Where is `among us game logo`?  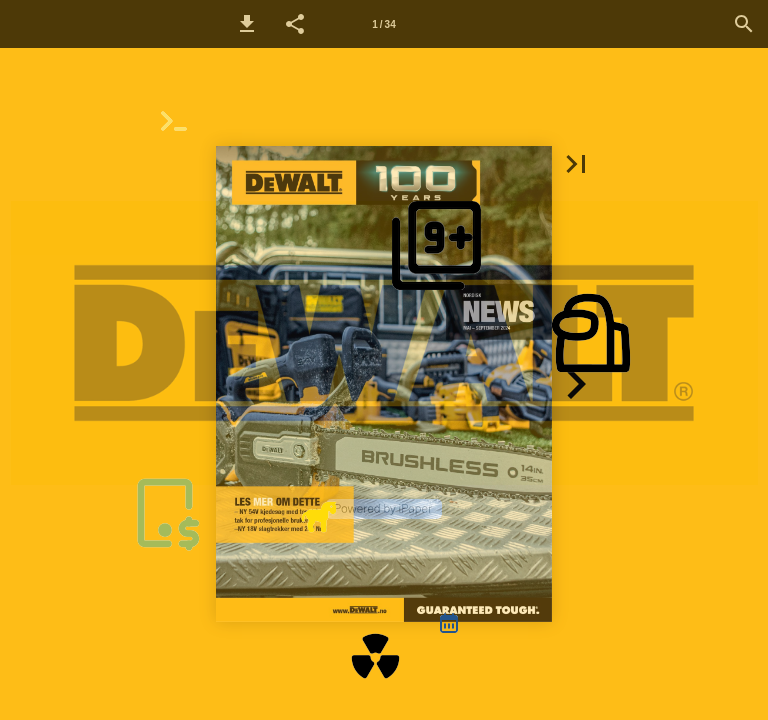 among us game logo is located at coordinates (591, 333).